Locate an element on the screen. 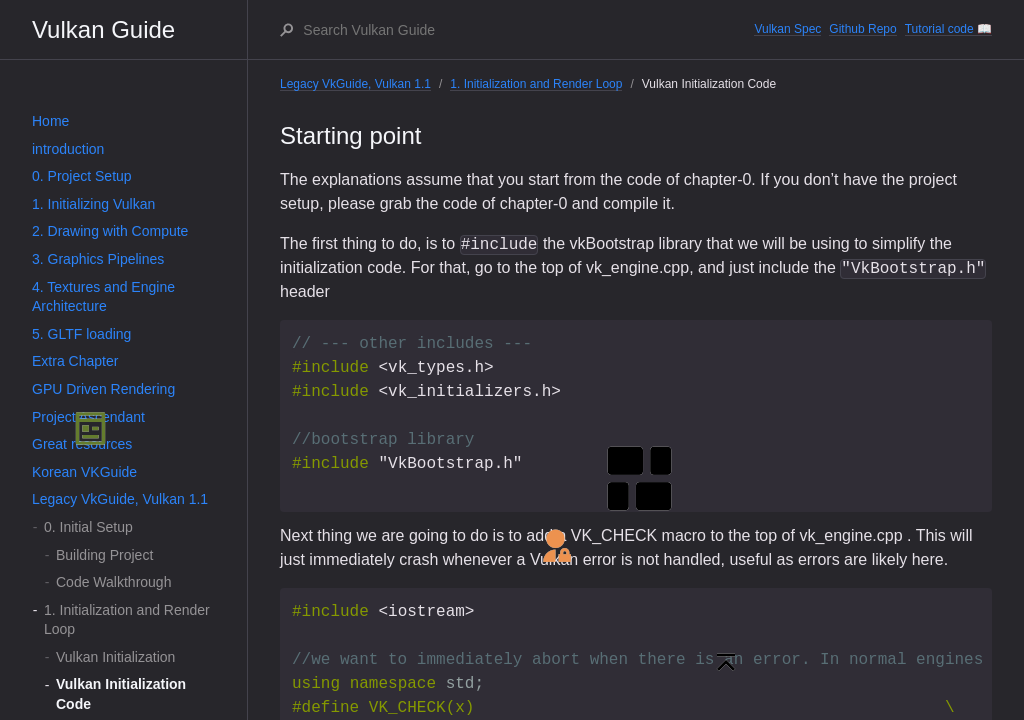 This screenshot has width=1024, height=720. access the dashboard or control panel is located at coordinates (639, 478).